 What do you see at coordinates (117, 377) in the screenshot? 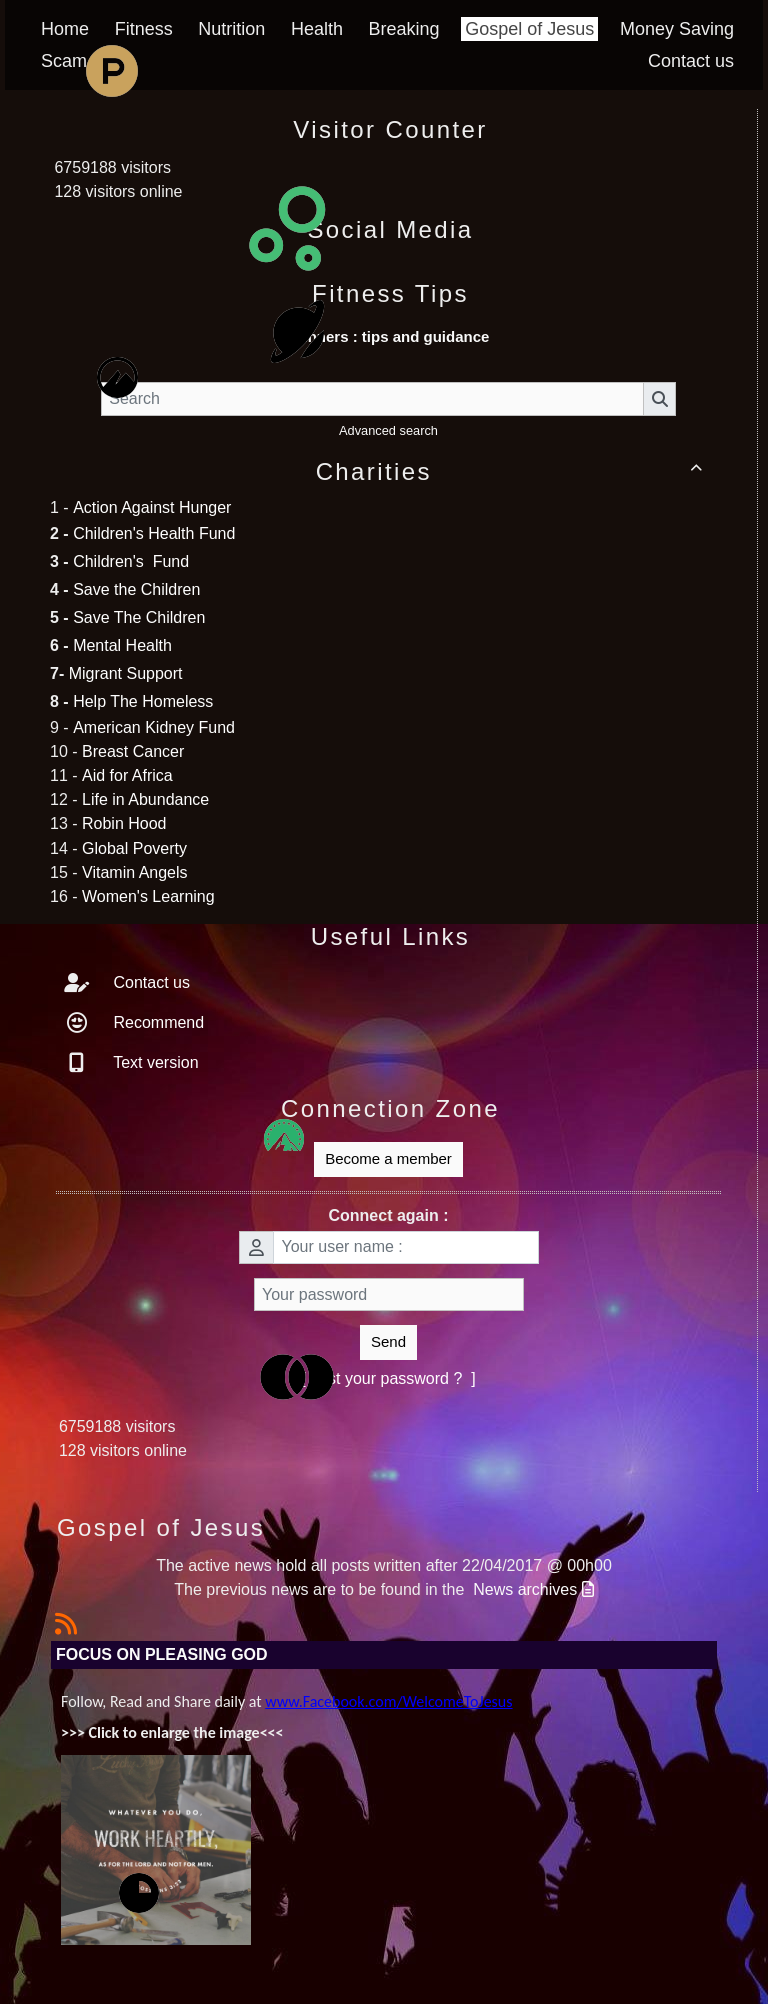
I see `cinnamon desktop environment logo` at bounding box center [117, 377].